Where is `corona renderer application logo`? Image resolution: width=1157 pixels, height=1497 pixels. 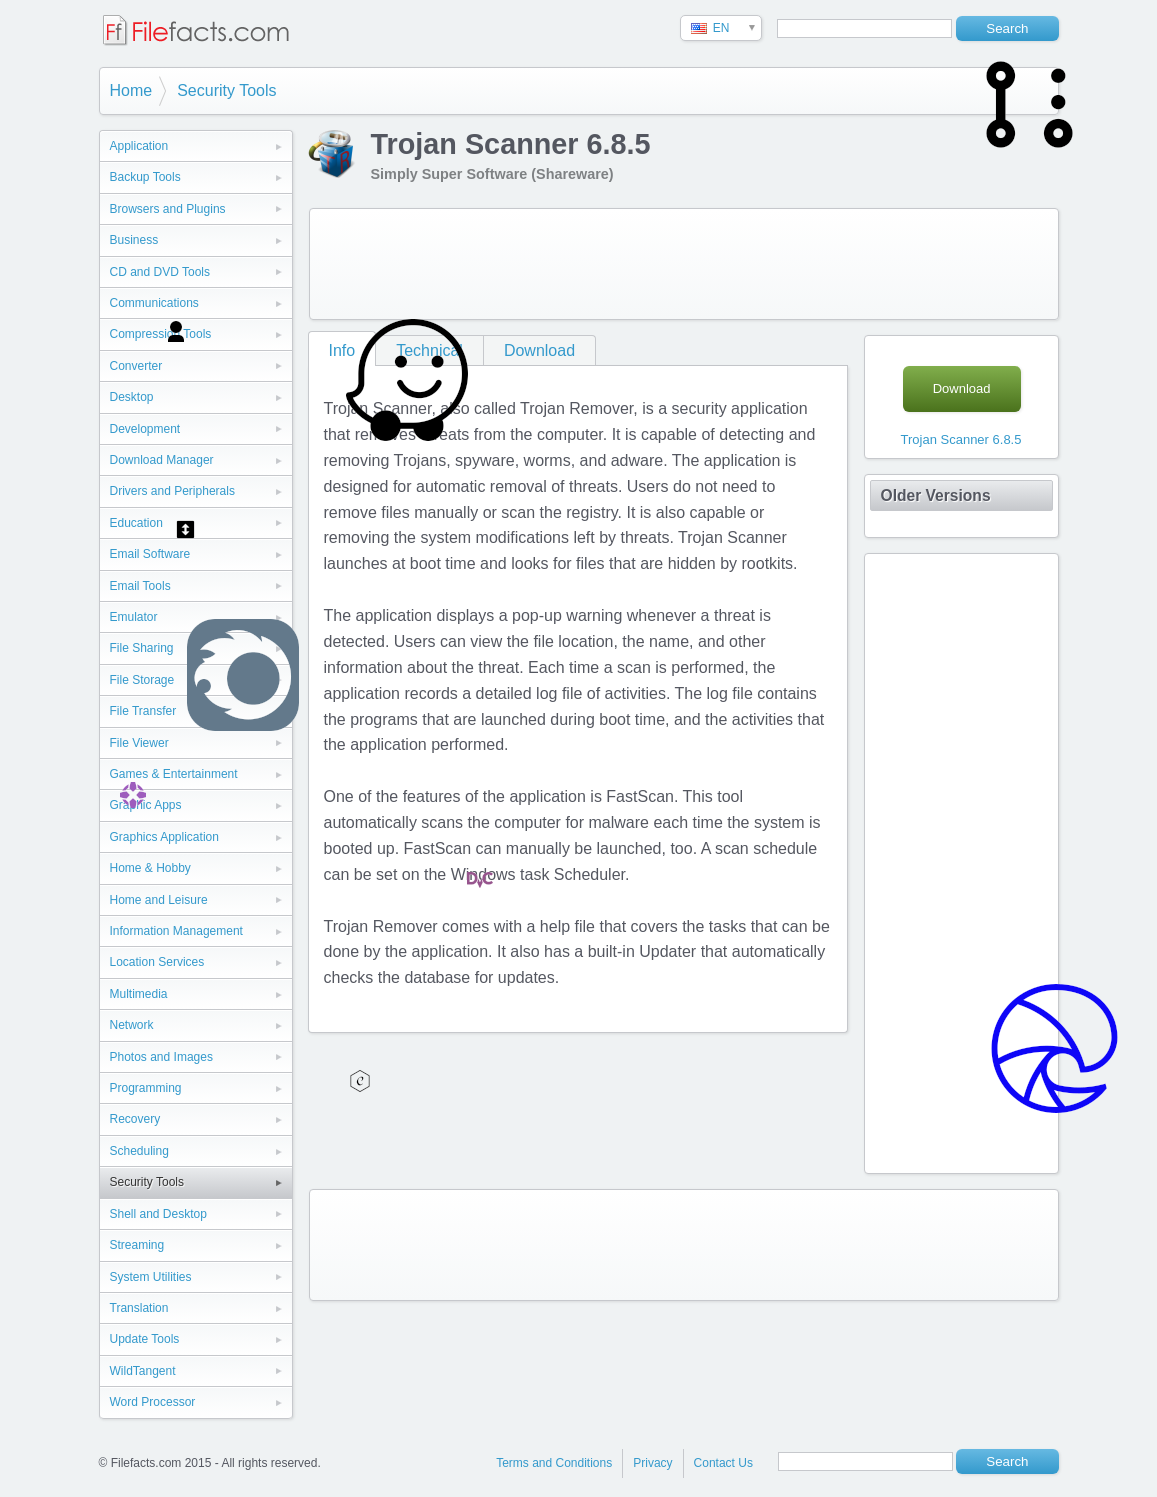
corona renderer application logo is located at coordinates (243, 675).